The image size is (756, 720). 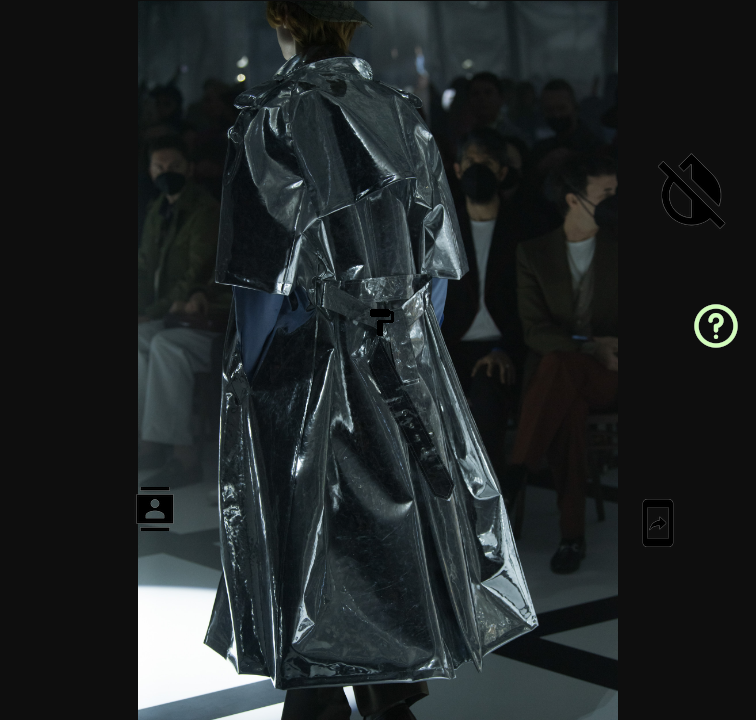 What do you see at coordinates (155, 509) in the screenshot?
I see `access your contacts list` at bounding box center [155, 509].